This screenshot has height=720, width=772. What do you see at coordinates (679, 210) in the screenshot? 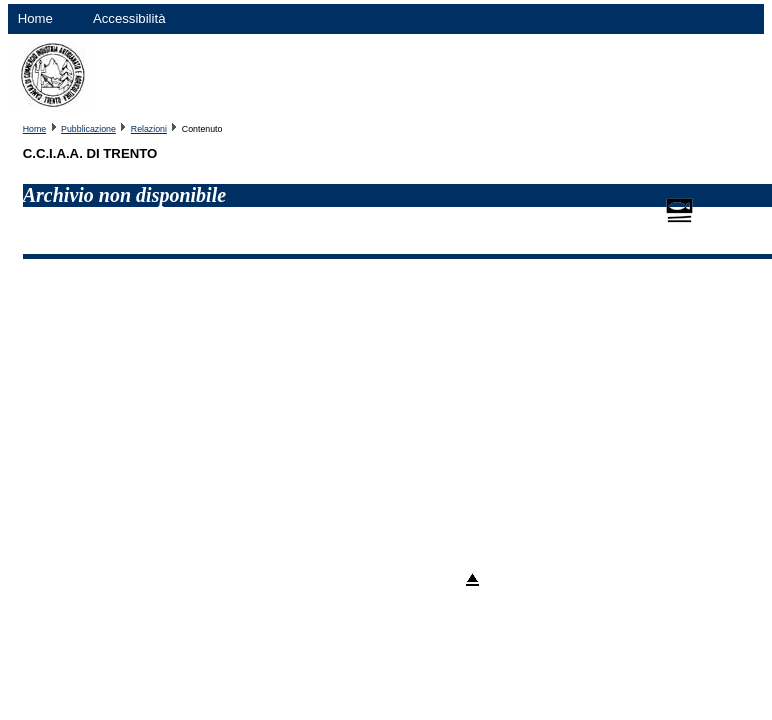
I see `view set meal or food combo options` at bounding box center [679, 210].